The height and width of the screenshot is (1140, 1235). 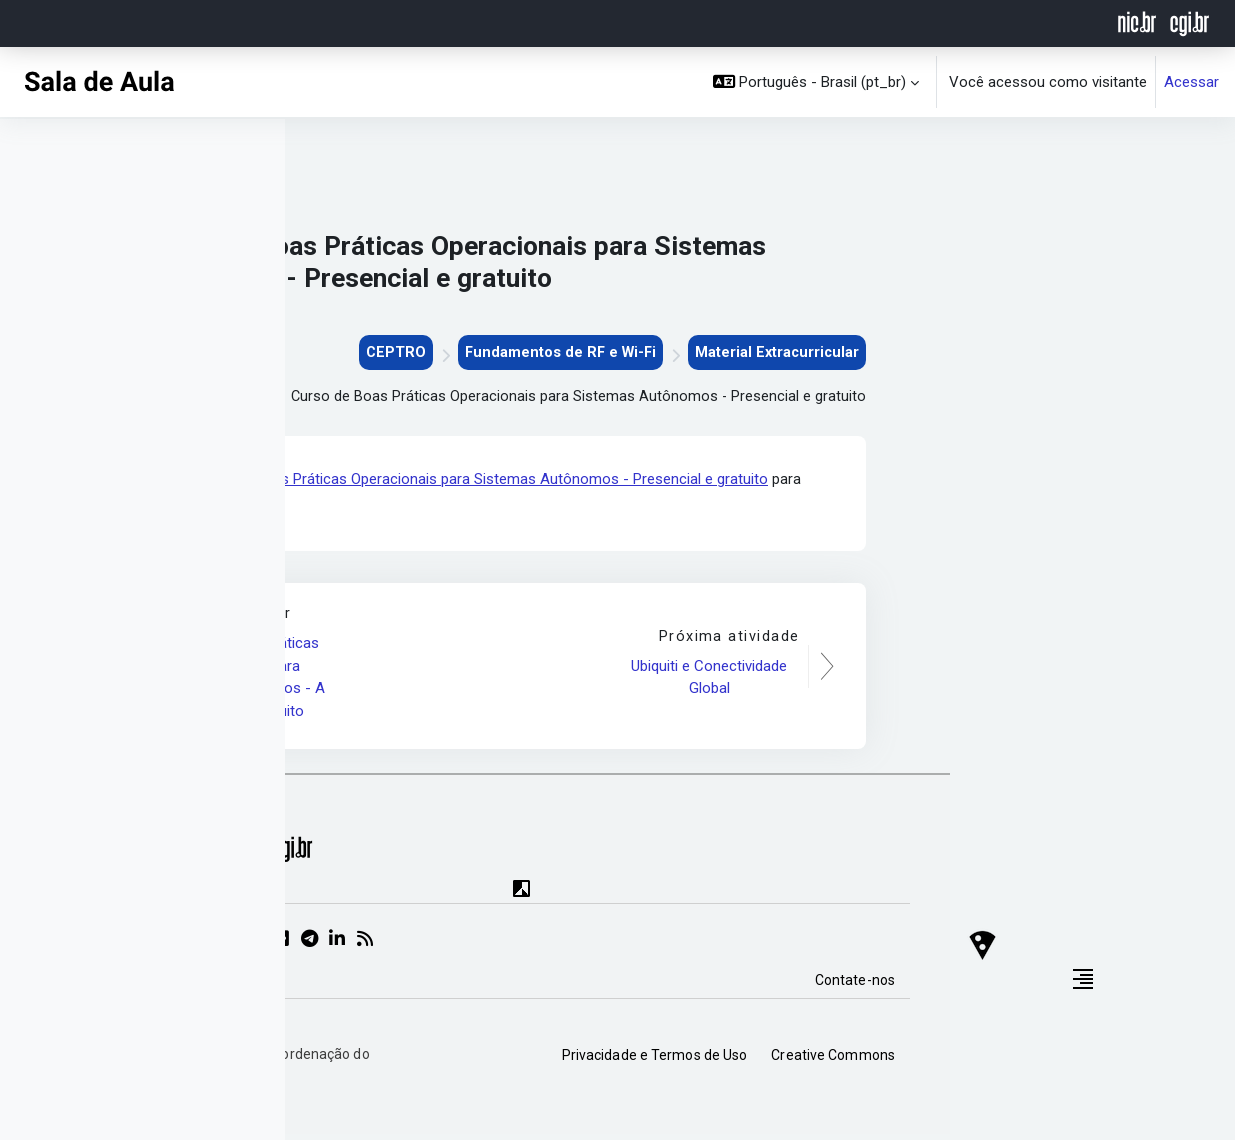 I want to click on find nearby pizza restaurants, so click(x=982, y=945).